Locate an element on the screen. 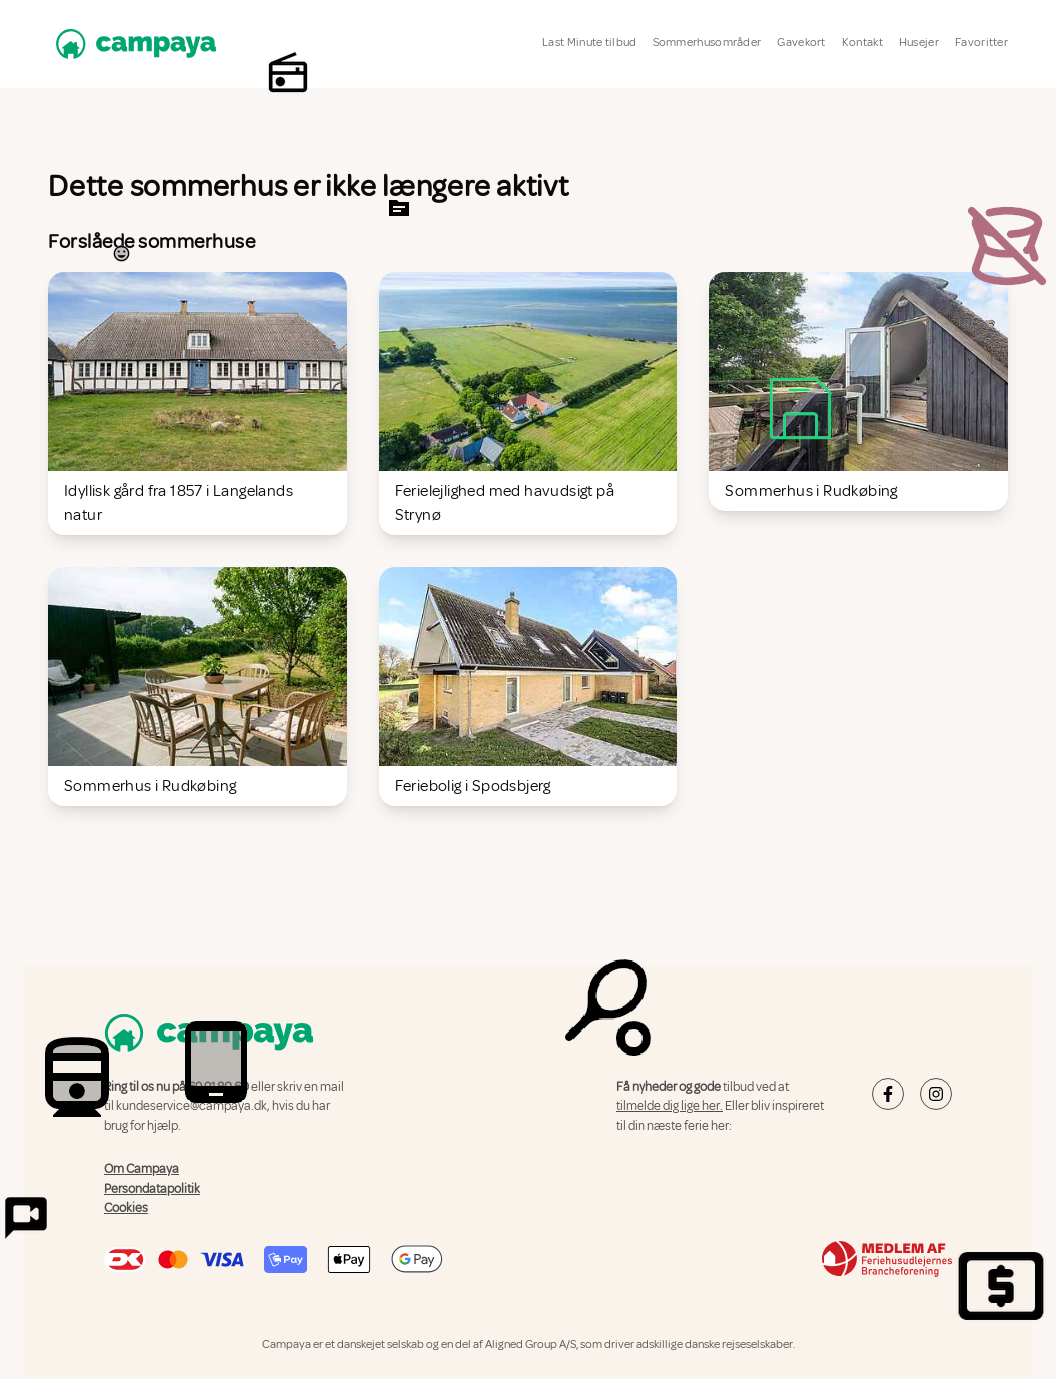 The image size is (1056, 1379). access tennis or racket sports features is located at coordinates (607, 1007).